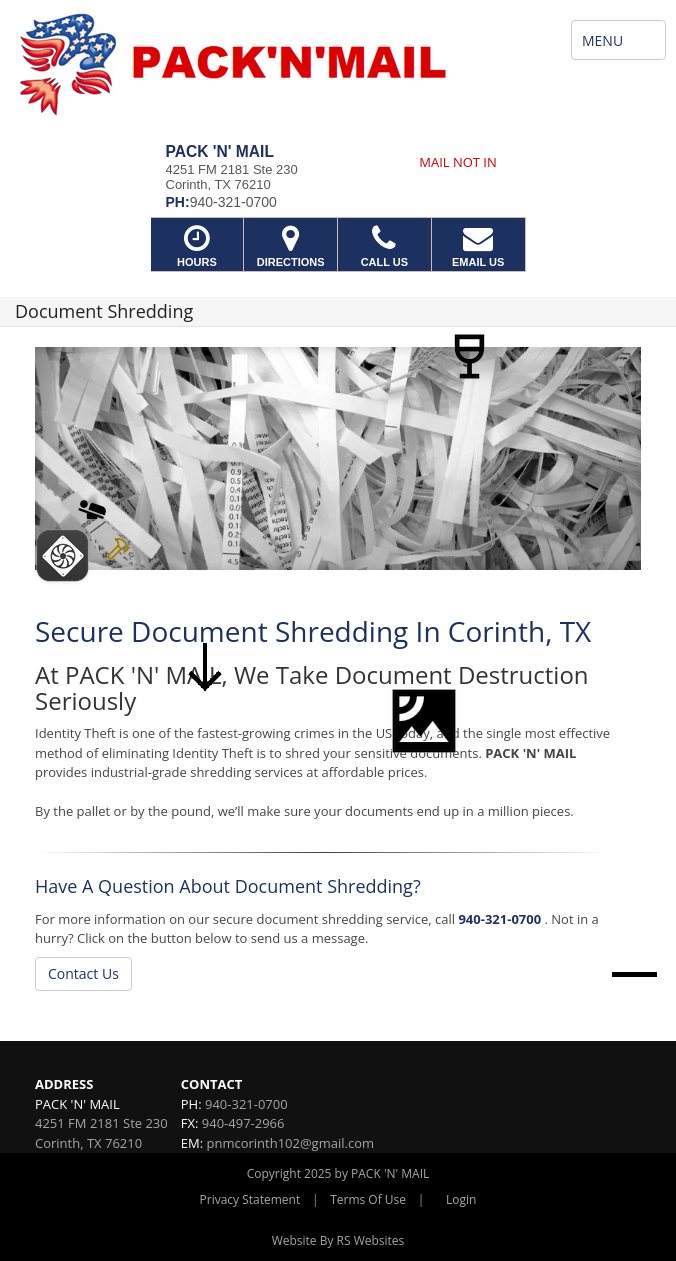 The image size is (676, 1261). What do you see at coordinates (62, 555) in the screenshot?
I see `open system engineering or hardware settings` at bounding box center [62, 555].